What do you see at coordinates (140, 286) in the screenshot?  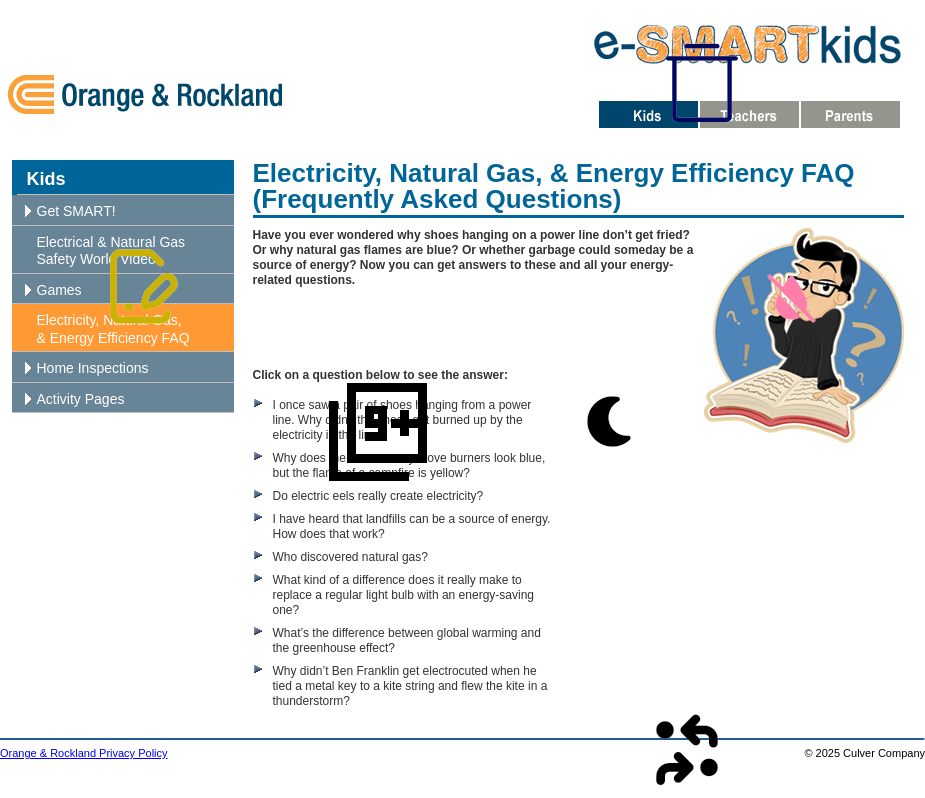 I see `edit document` at bounding box center [140, 286].